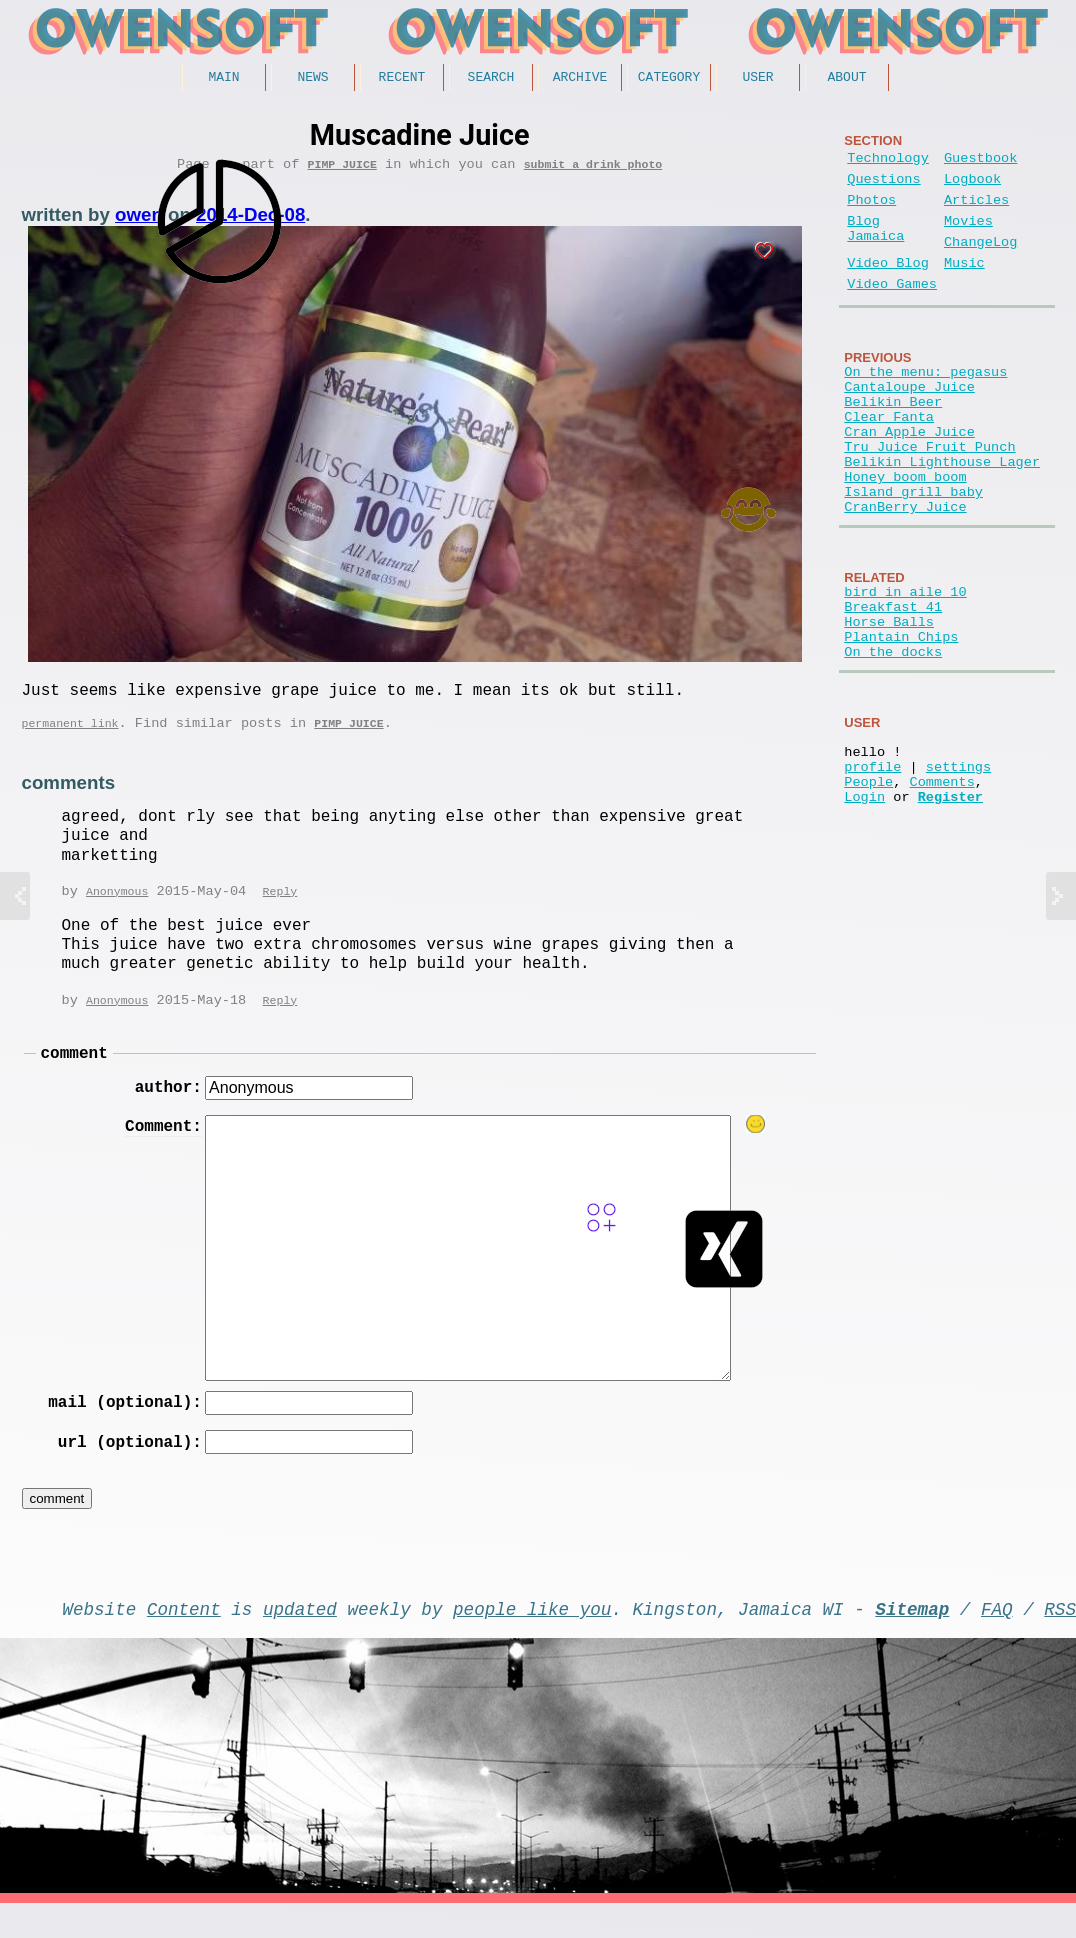 Image resolution: width=1076 pixels, height=1938 pixels. What do you see at coordinates (748, 509) in the screenshot?
I see `add a laughing emoji reaction` at bounding box center [748, 509].